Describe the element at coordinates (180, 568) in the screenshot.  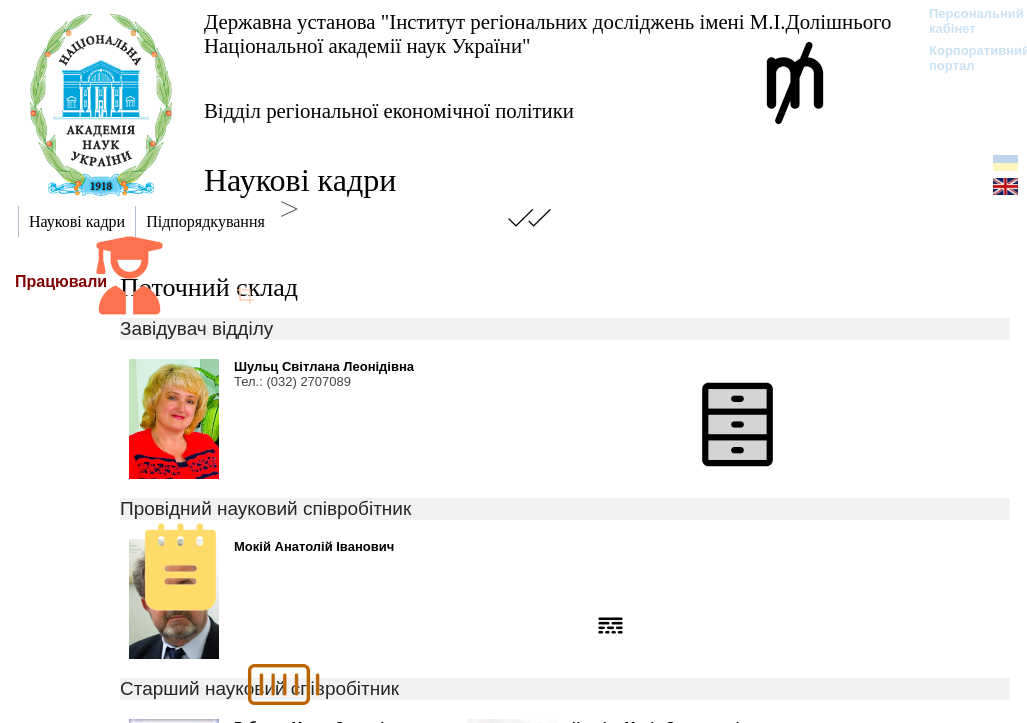
I see `open notepad or notes application` at that location.